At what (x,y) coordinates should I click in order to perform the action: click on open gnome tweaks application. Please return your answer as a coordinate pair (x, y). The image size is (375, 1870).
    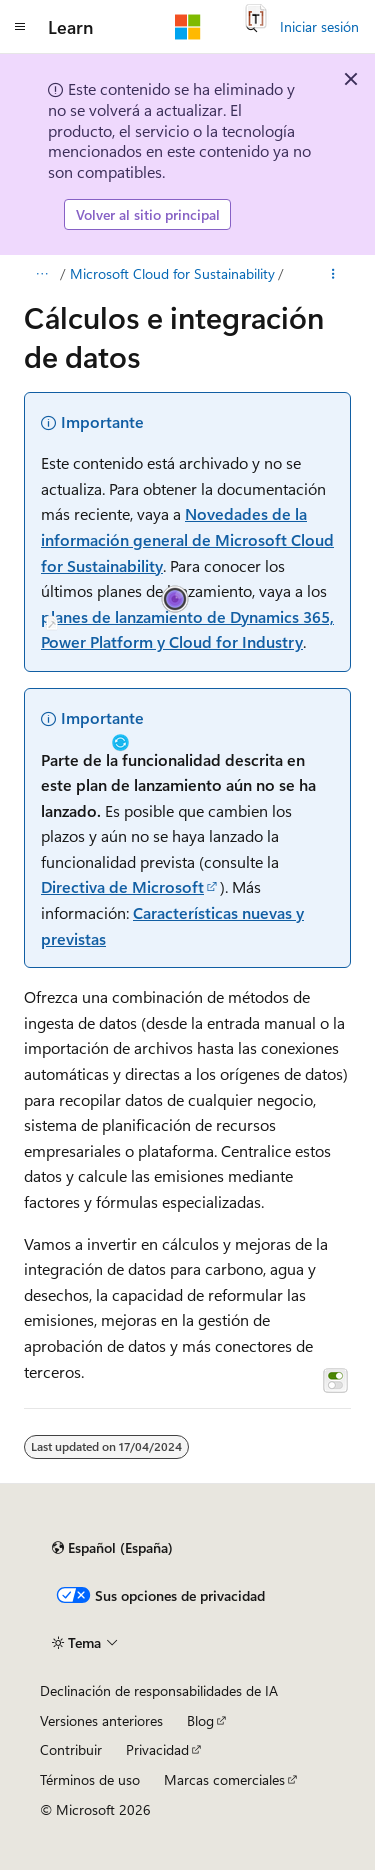
    Looking at the image, I should click on (335, 1380).